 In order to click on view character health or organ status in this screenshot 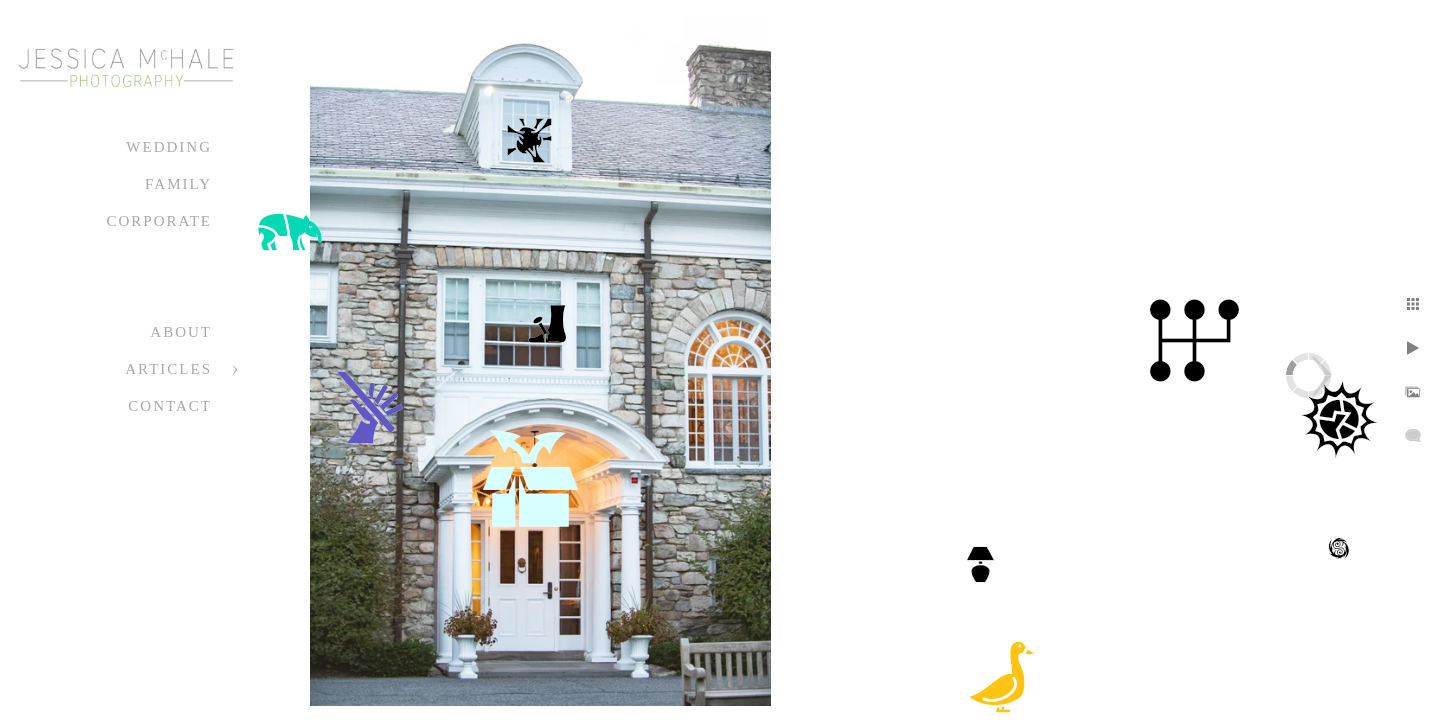, I will do `click(529, 140)`.